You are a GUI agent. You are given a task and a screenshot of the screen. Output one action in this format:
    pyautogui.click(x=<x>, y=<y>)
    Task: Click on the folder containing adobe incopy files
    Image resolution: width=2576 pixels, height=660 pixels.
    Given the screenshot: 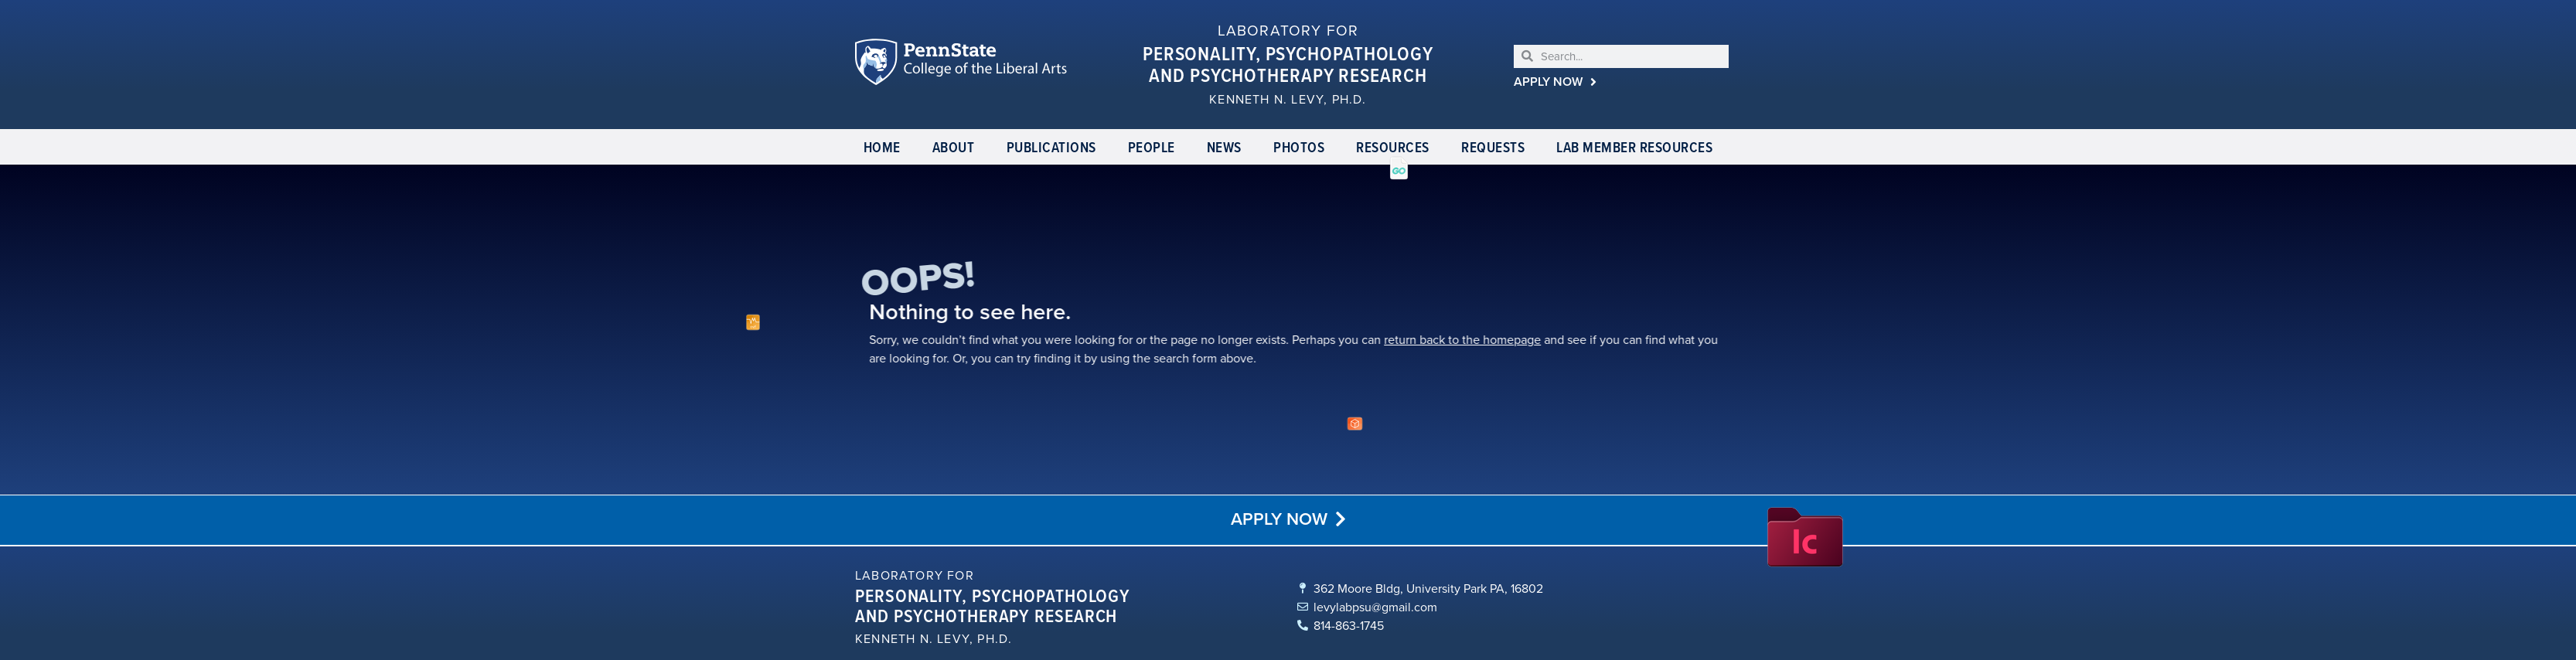 What is the action you would take?
    pyautogui.click(x=1804, y=539)
    